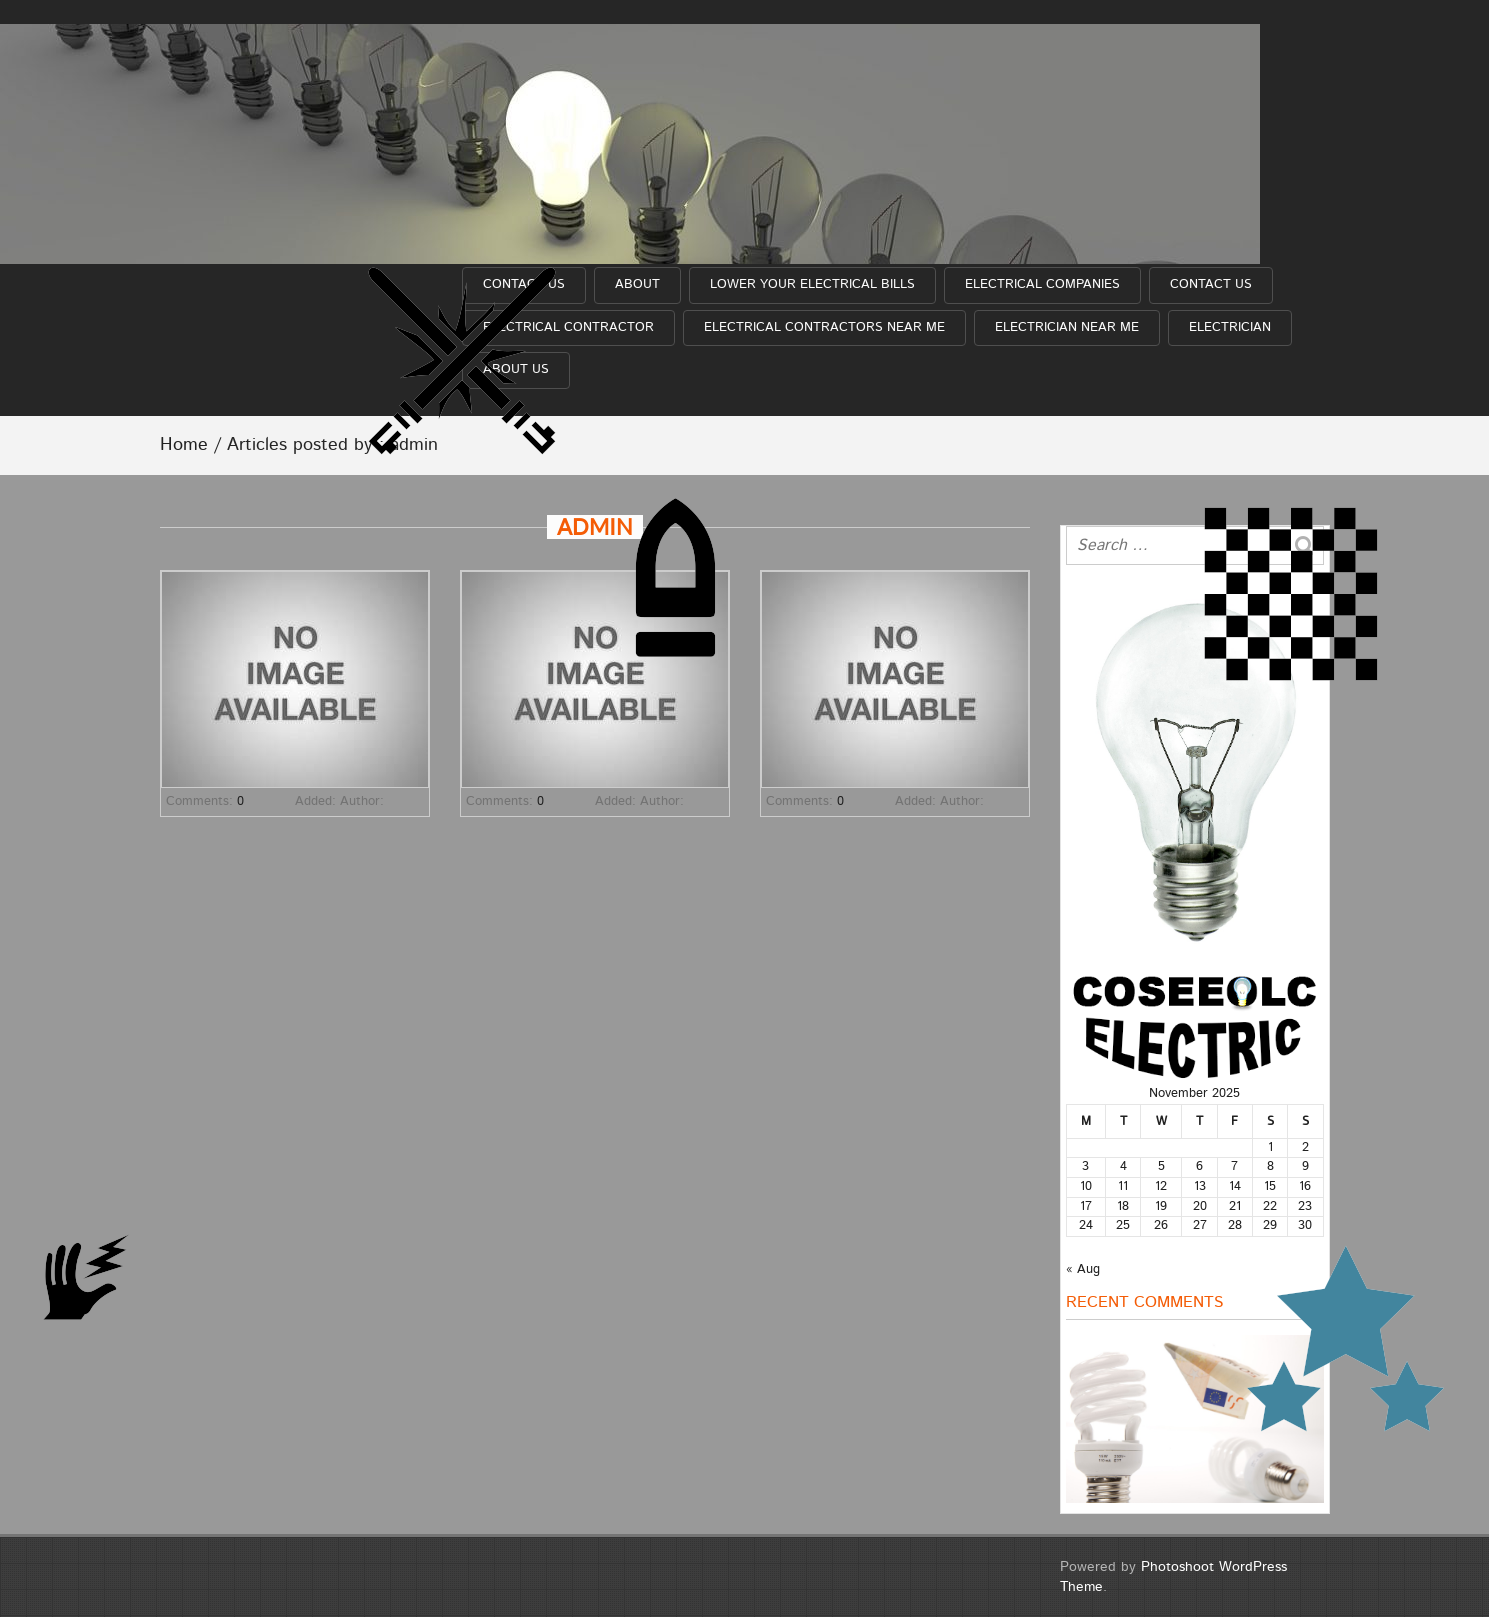 The image size is (1489, 1617). What do you see at coordinates (462, 361) in the screenshot?
I see `access lightsaber combat or duel mode` at bounding box center [462, 361].